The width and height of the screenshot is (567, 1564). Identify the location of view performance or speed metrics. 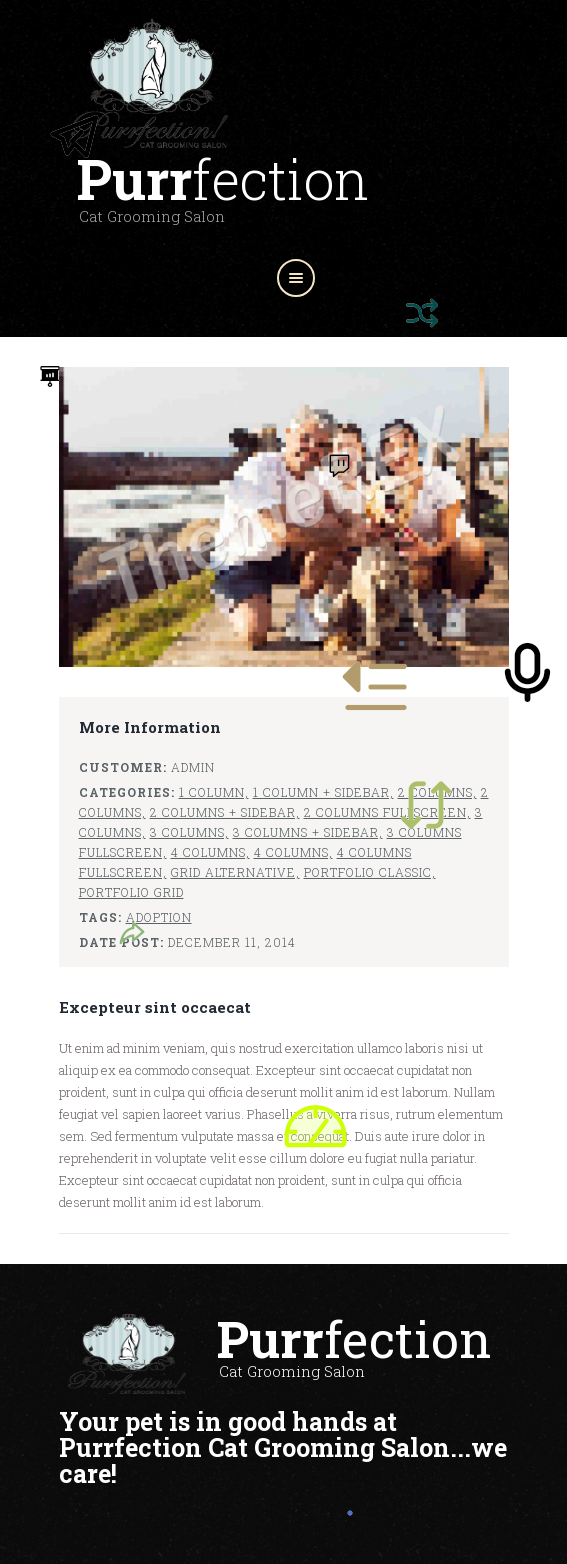
(315, 1129).